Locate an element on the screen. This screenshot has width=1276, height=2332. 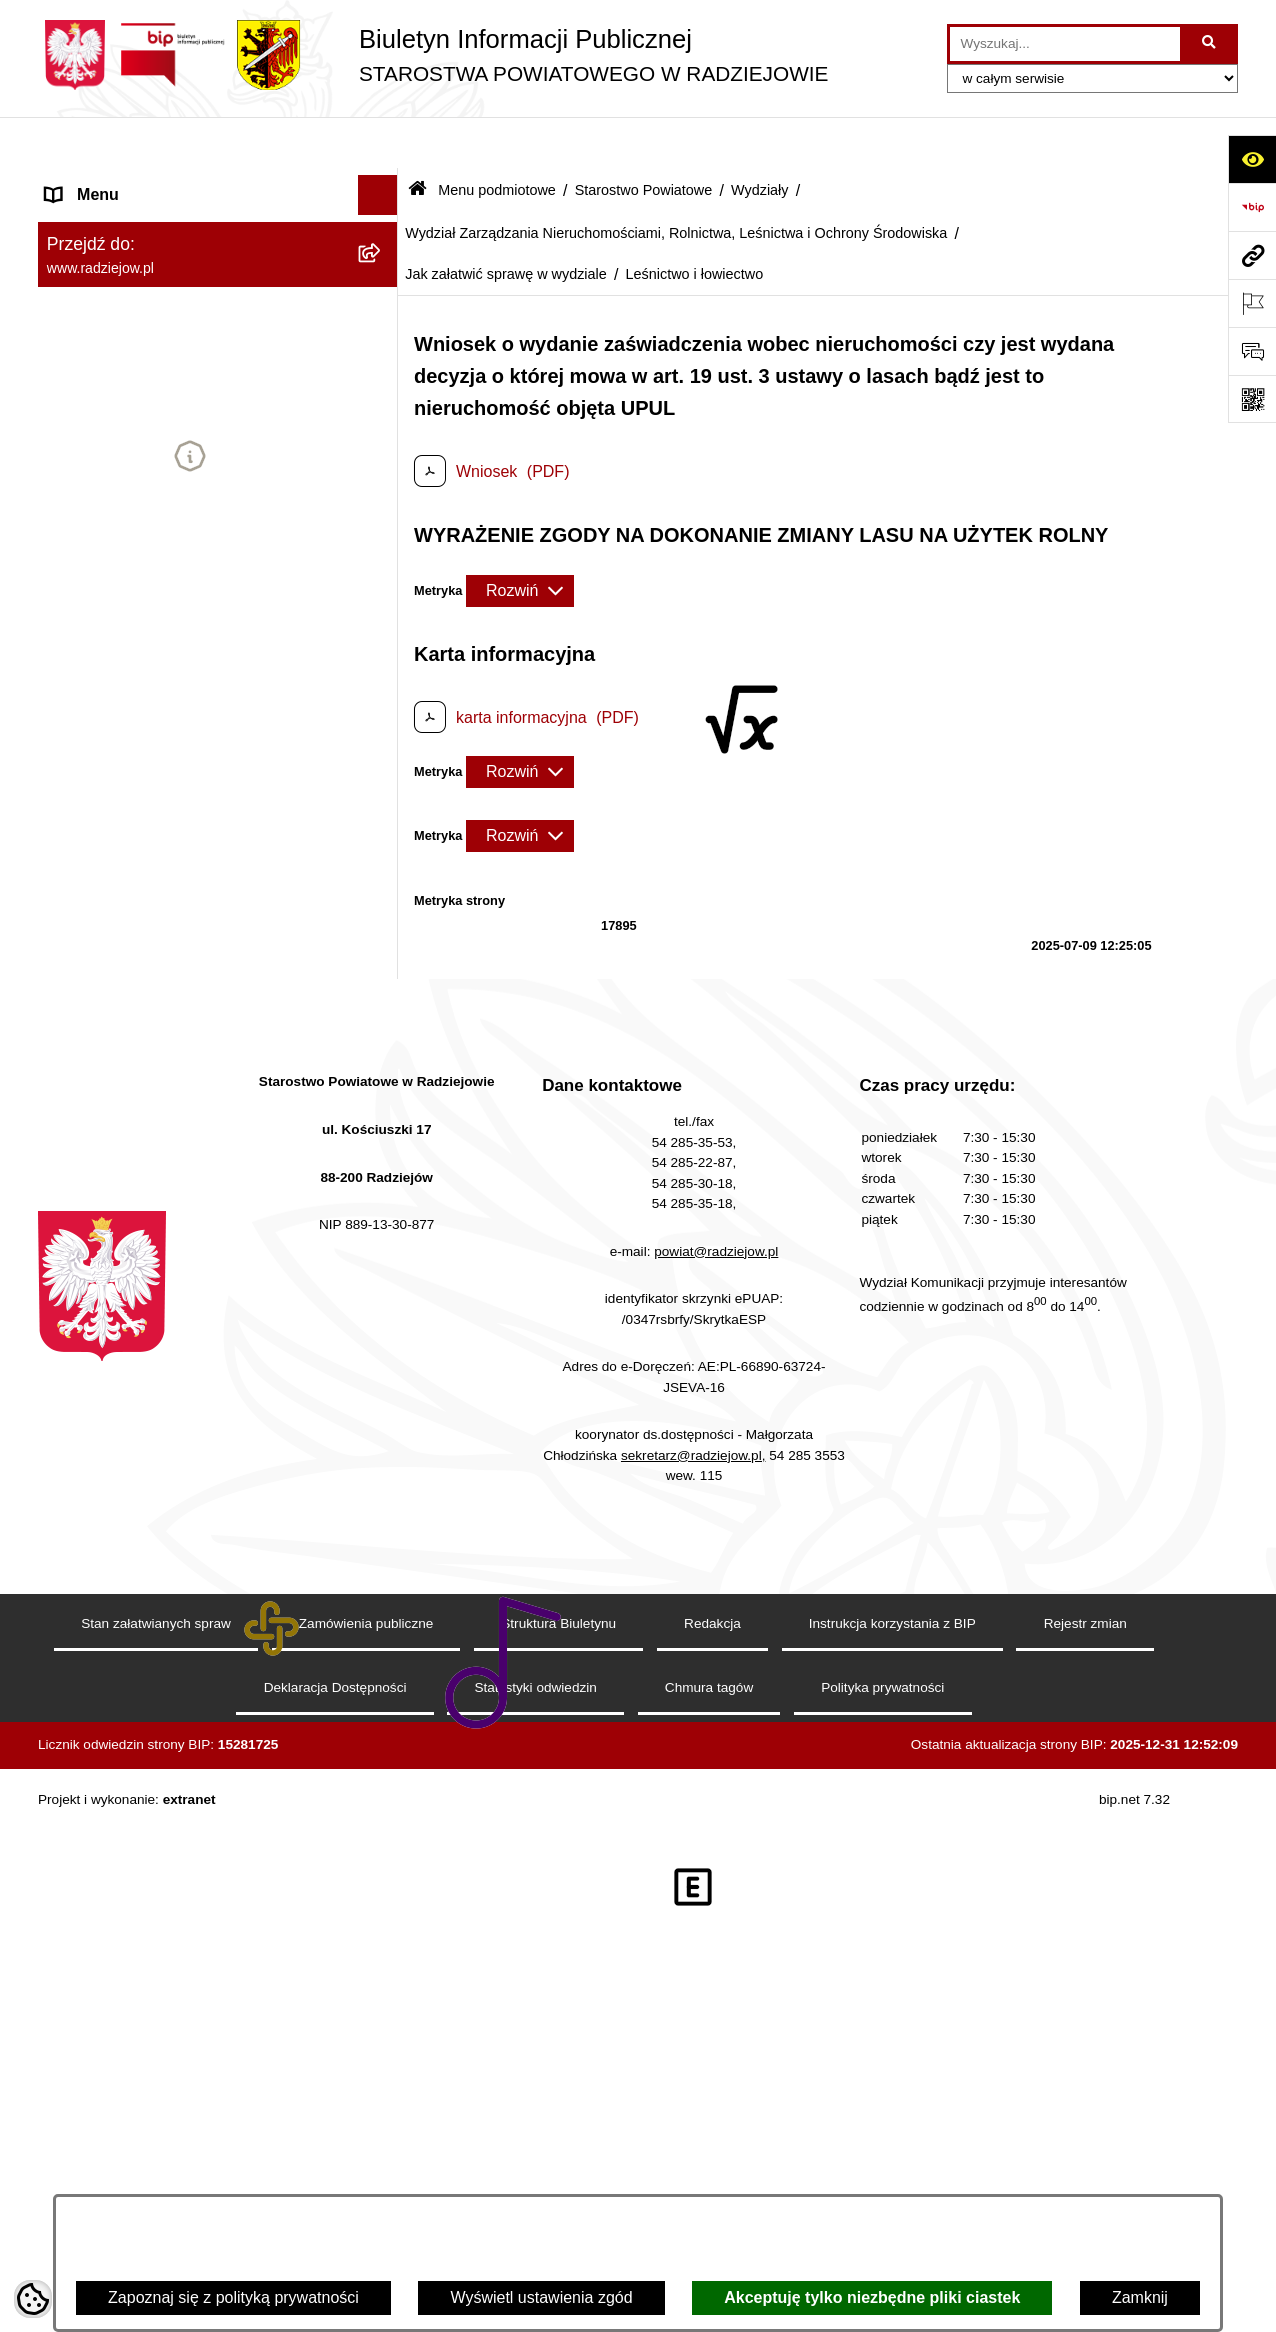
access square root calculator function is located at coordinates (743, 719).